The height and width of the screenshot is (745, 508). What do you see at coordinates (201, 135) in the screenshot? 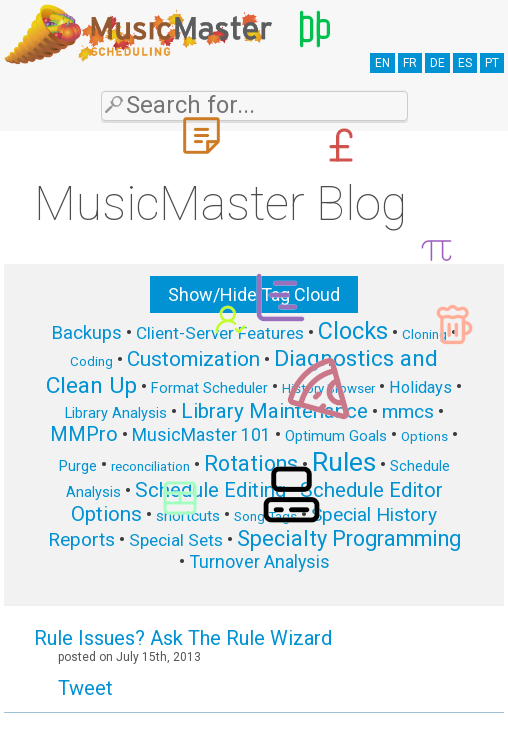
I see `create a new note` at bounding box center [201, 135].